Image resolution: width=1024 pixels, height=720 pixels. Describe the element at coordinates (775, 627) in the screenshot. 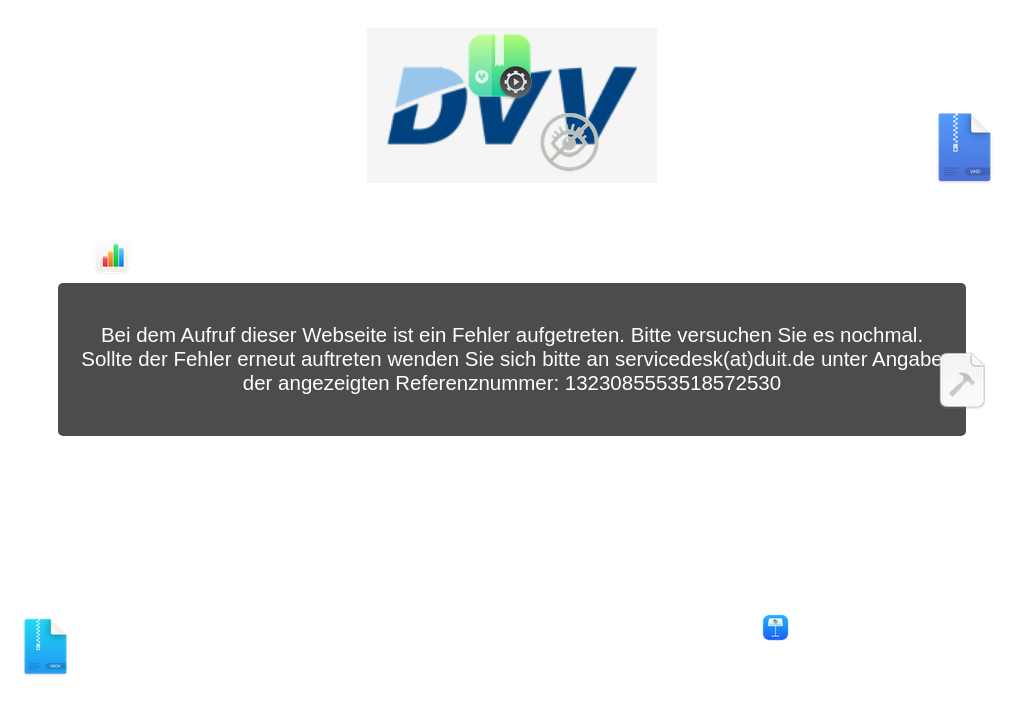

I see `open keynote to create or edit presentations` at that location.